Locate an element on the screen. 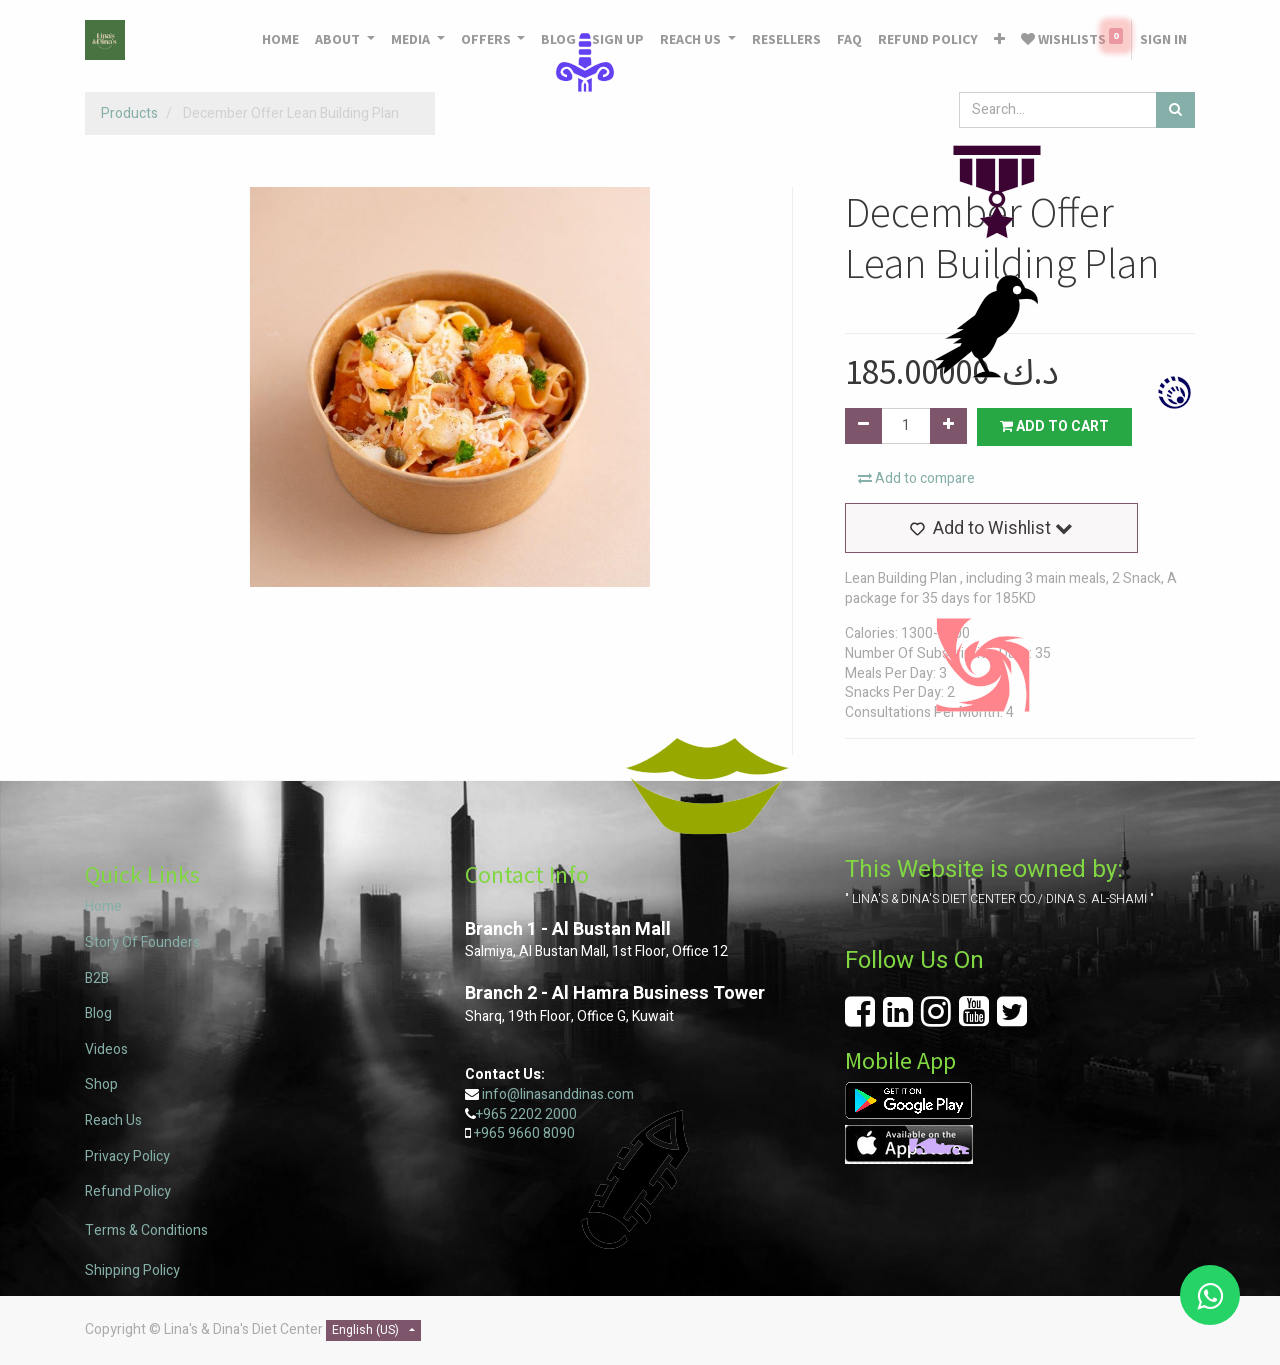  access formula 1 racing game or content is located at coordinates (939, 1146).